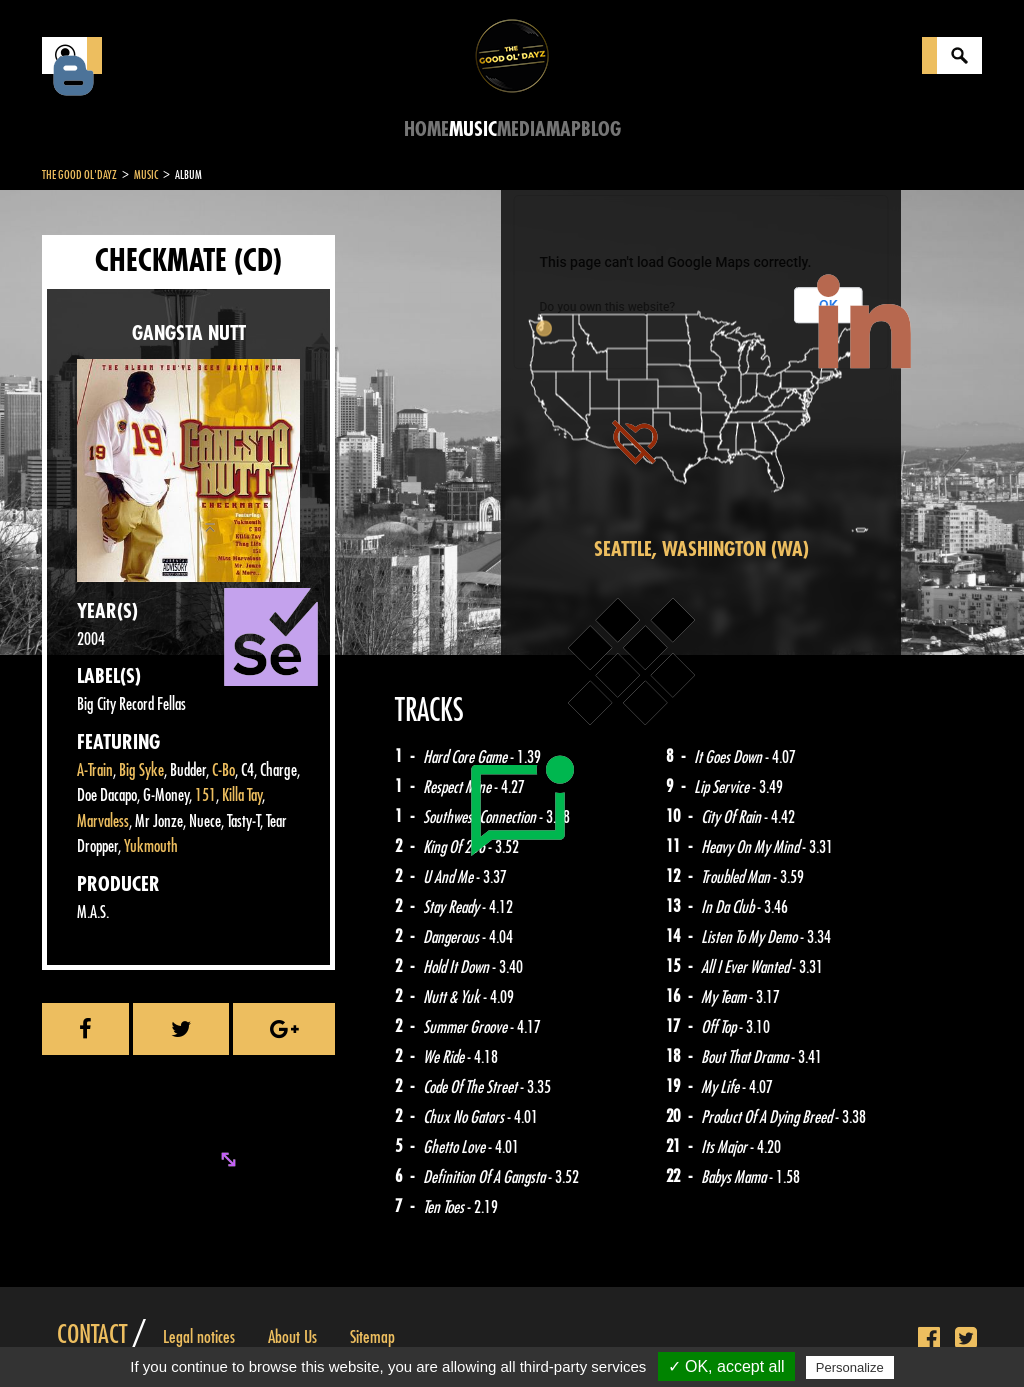  I want to click on dislike or remove from favorites, so click(635, 443).